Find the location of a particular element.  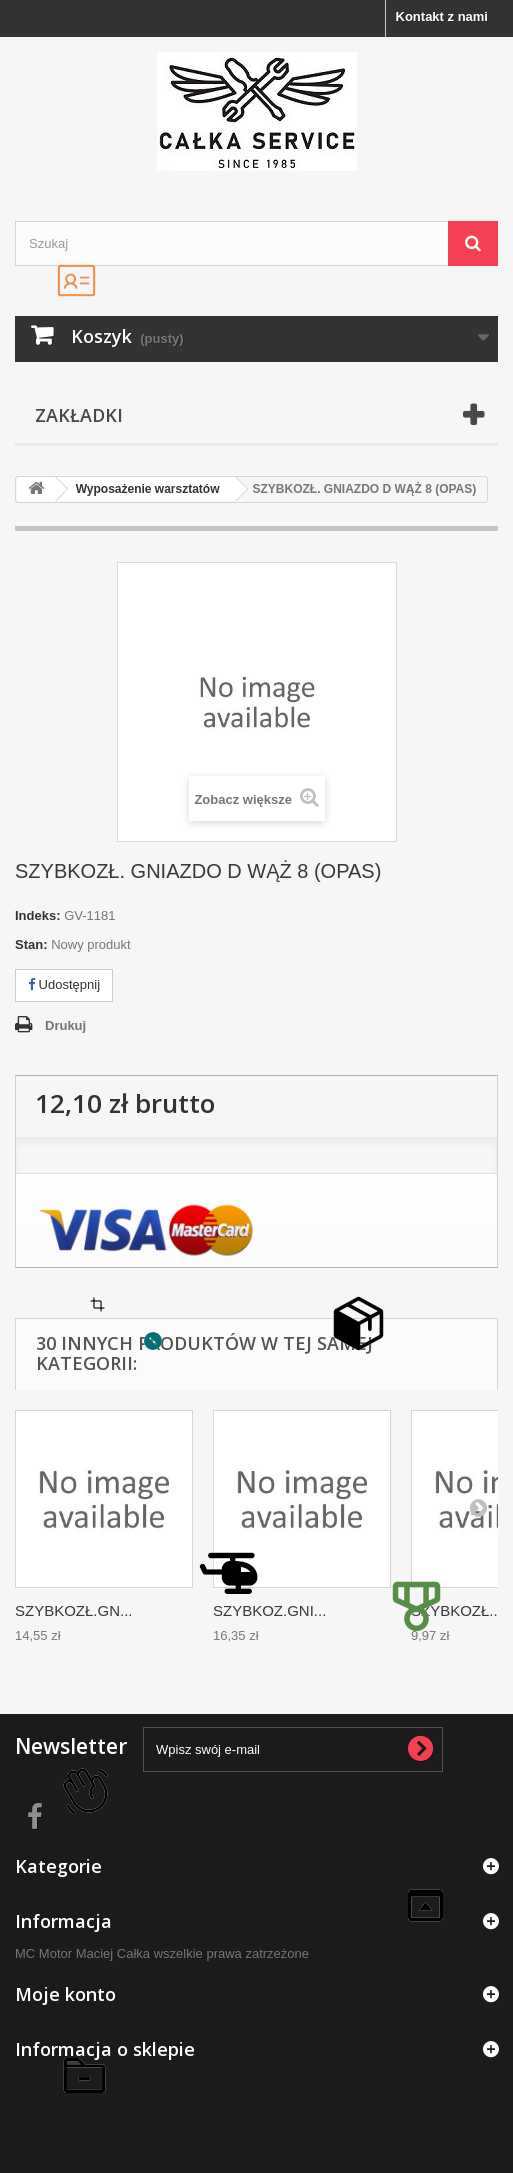

send a greeting or say hello is located at coordinates (85, 1790).